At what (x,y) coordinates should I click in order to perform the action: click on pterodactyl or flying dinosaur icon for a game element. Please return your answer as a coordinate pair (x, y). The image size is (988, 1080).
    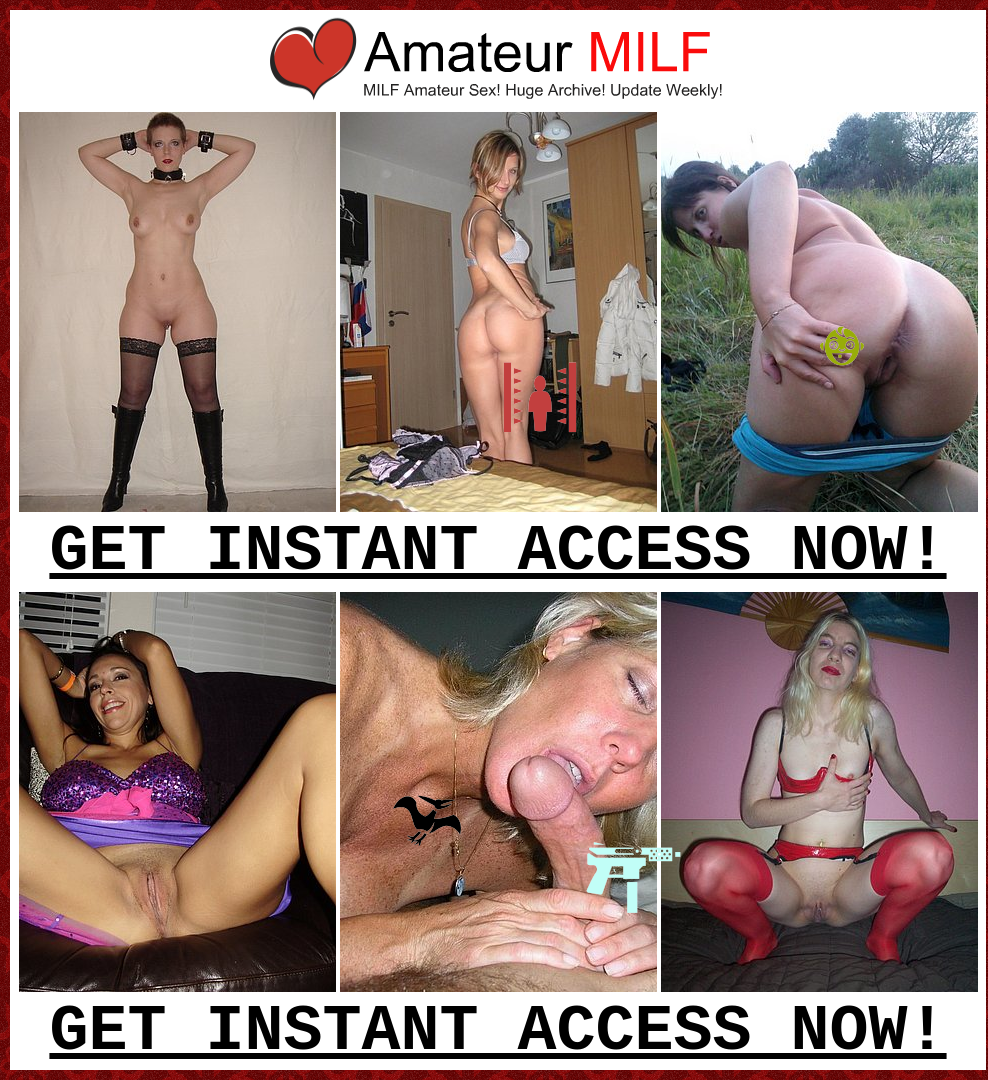
    Looking at the image, I should click on (427, 821).